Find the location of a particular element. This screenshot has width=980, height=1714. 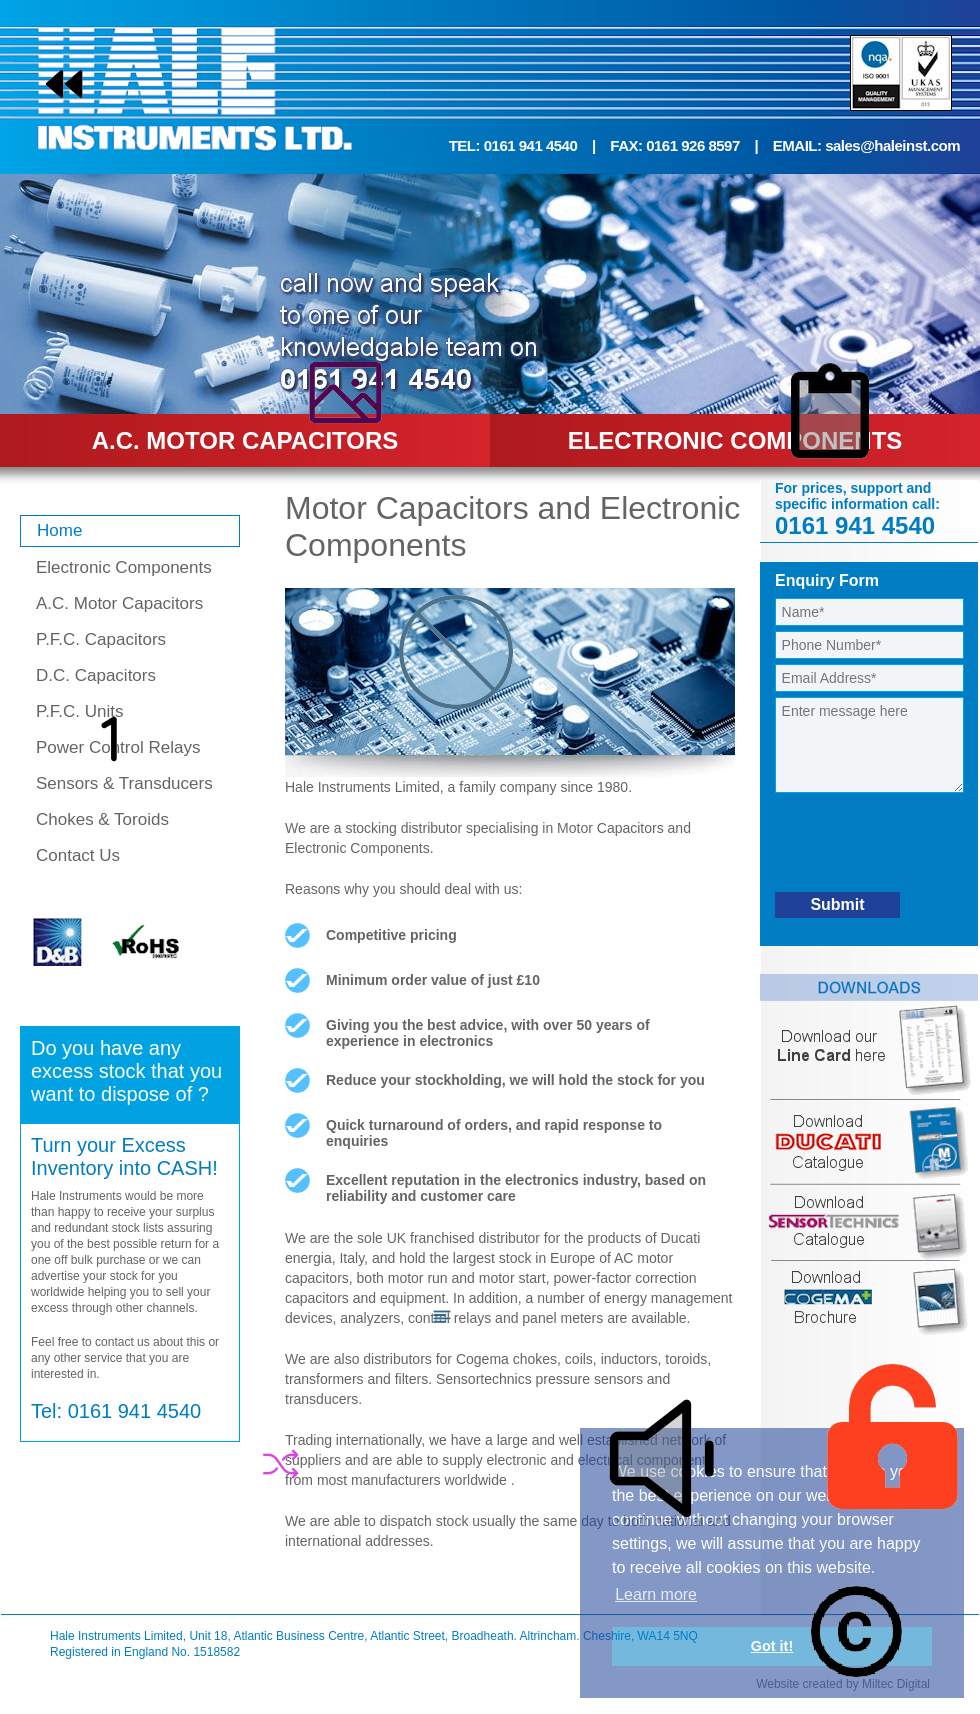

view copyright information is located at coordinates (856, 1631).